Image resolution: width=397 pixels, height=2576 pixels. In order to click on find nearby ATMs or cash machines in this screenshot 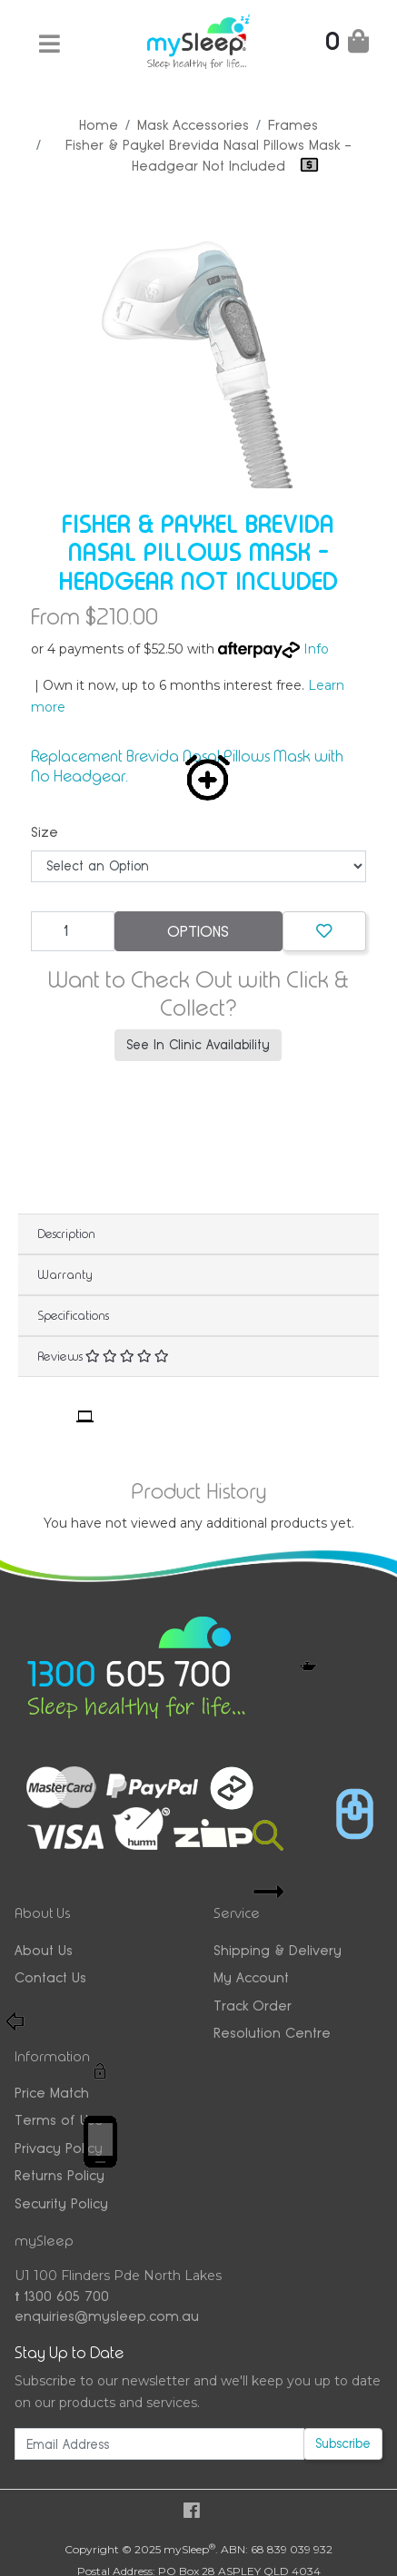, I will do `click(309, 164)`.